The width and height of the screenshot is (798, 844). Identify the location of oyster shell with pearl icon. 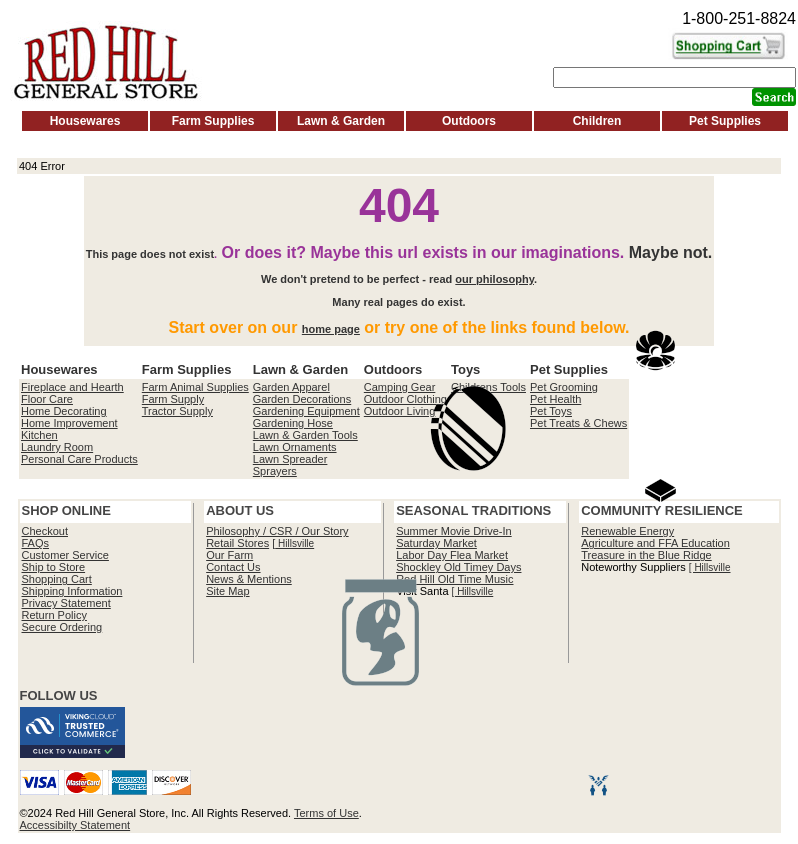
(655, 350).